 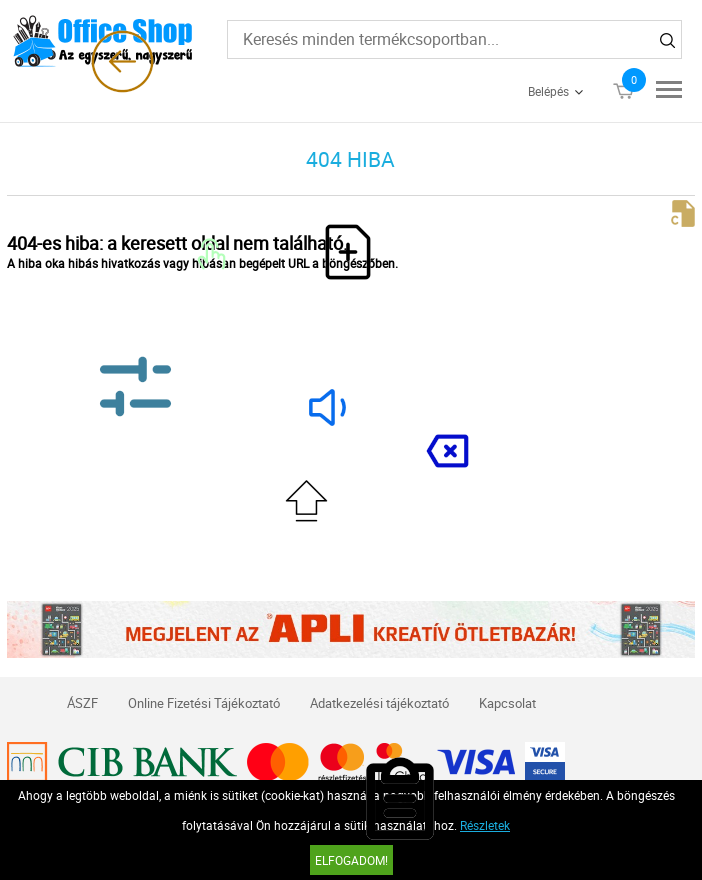 What do you see at coordinates (348, 252) in the screenshot?
I see `add a new file` at bounding box center [348, 252].